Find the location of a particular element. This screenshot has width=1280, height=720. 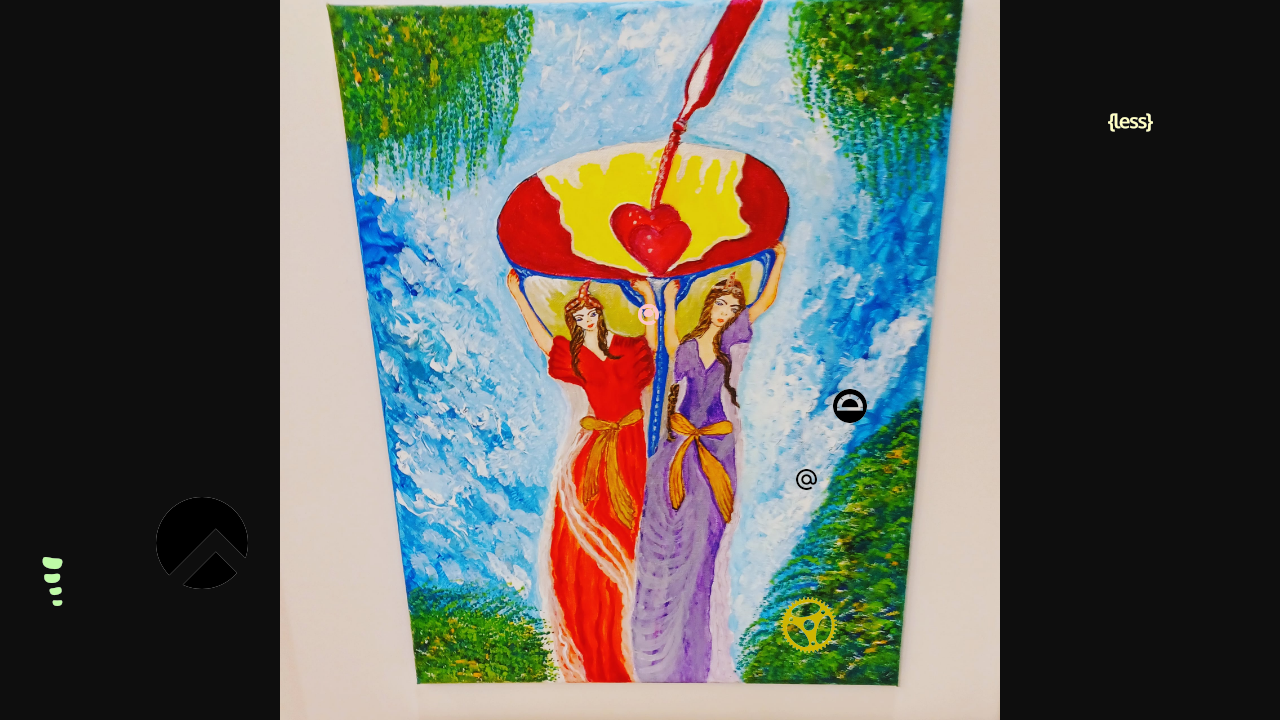

open mail.ru email service is located at coordinates (806, 479).